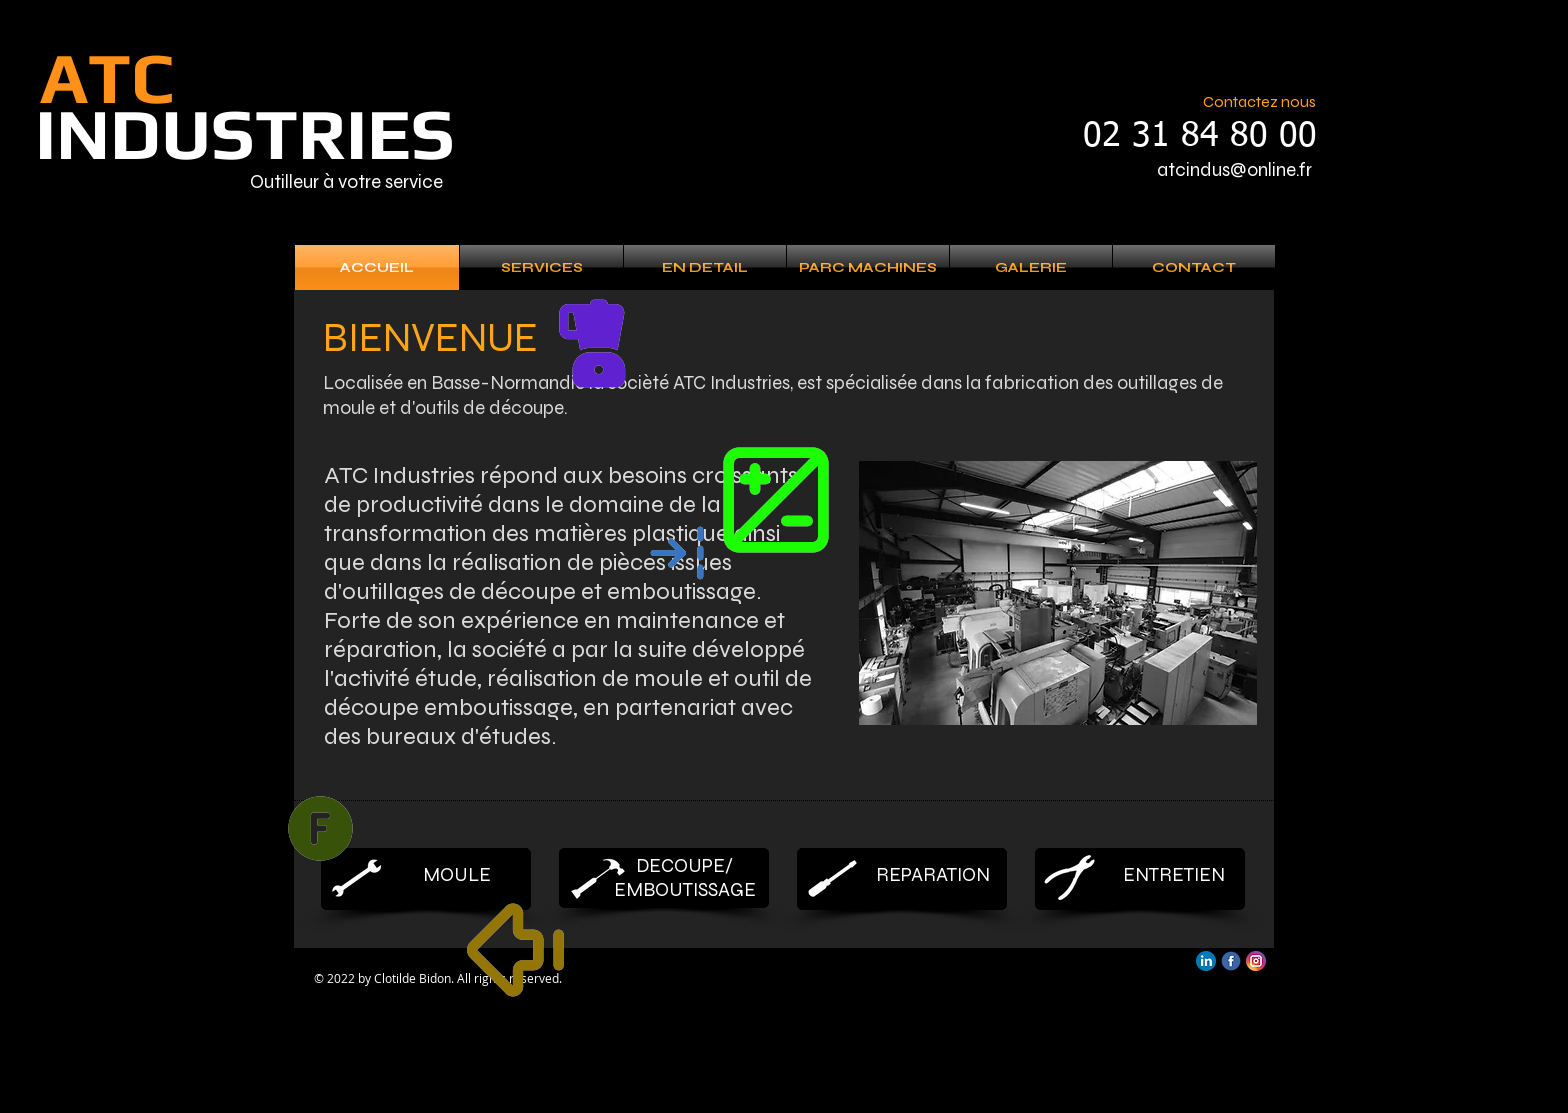 Image resolution: width=1568 pixels, height=1113 pixels. What do you see at coordinates (776, 500) in the screenshot?
I see `adjust exposure settings for a photo` at bounding box center [776, 500].